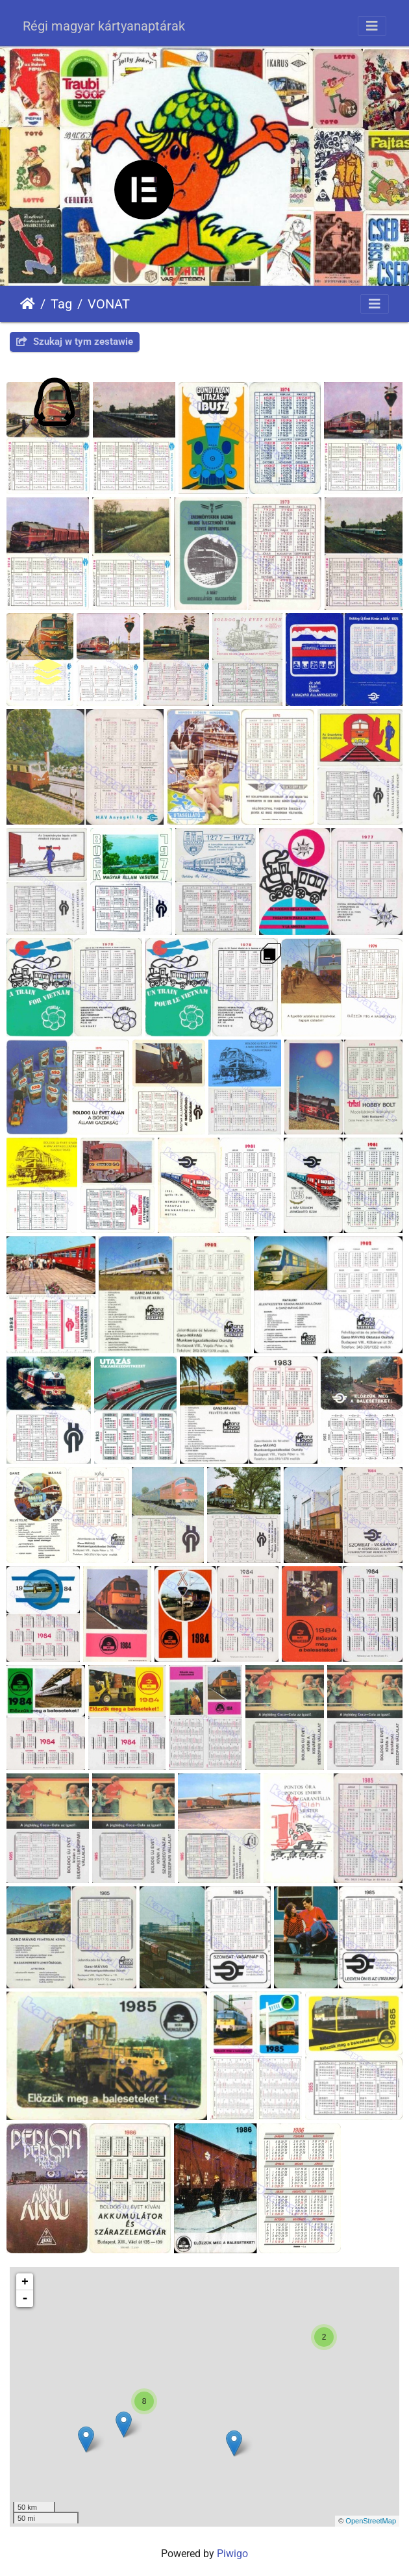  What do you see at coordinates (55, 402) in the screenshot?
I see `open QQ messenger app` at bounding box center [55, 402].